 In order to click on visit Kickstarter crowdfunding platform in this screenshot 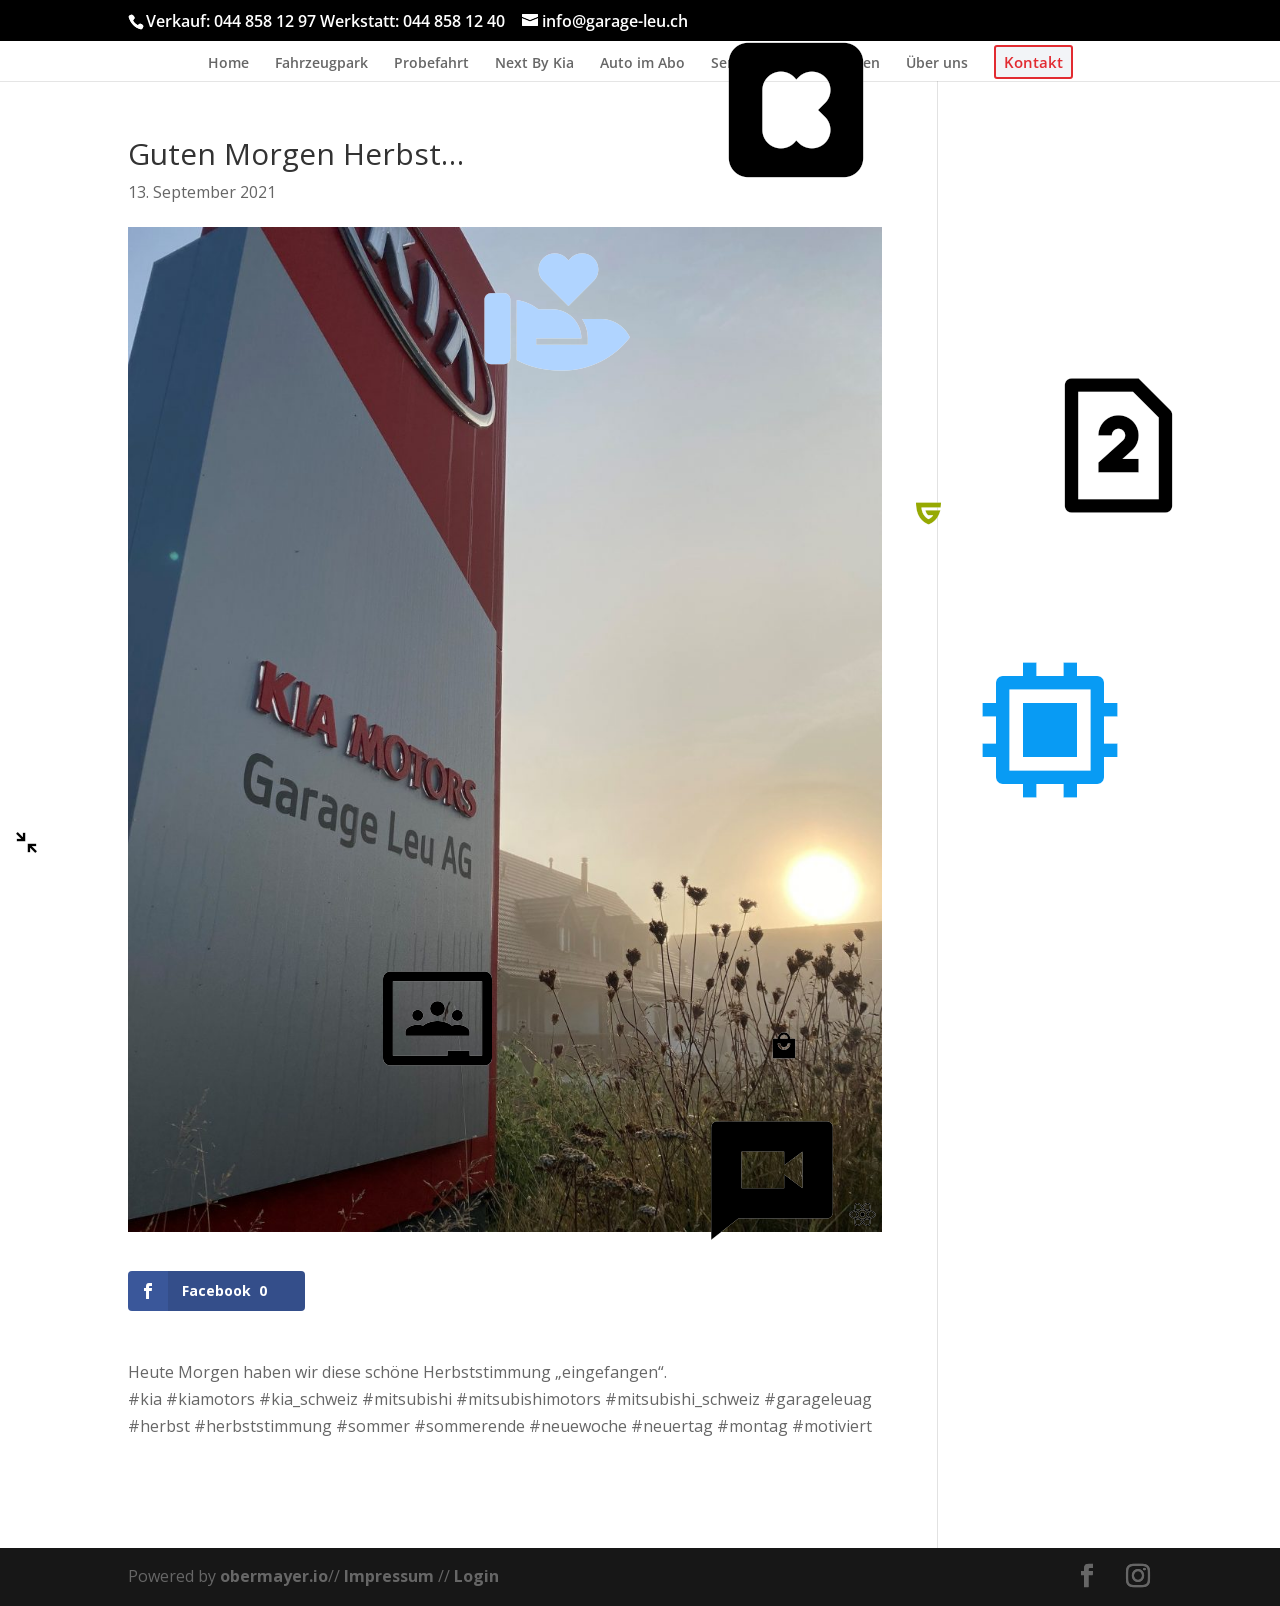, I will do `click(796, 110)`.